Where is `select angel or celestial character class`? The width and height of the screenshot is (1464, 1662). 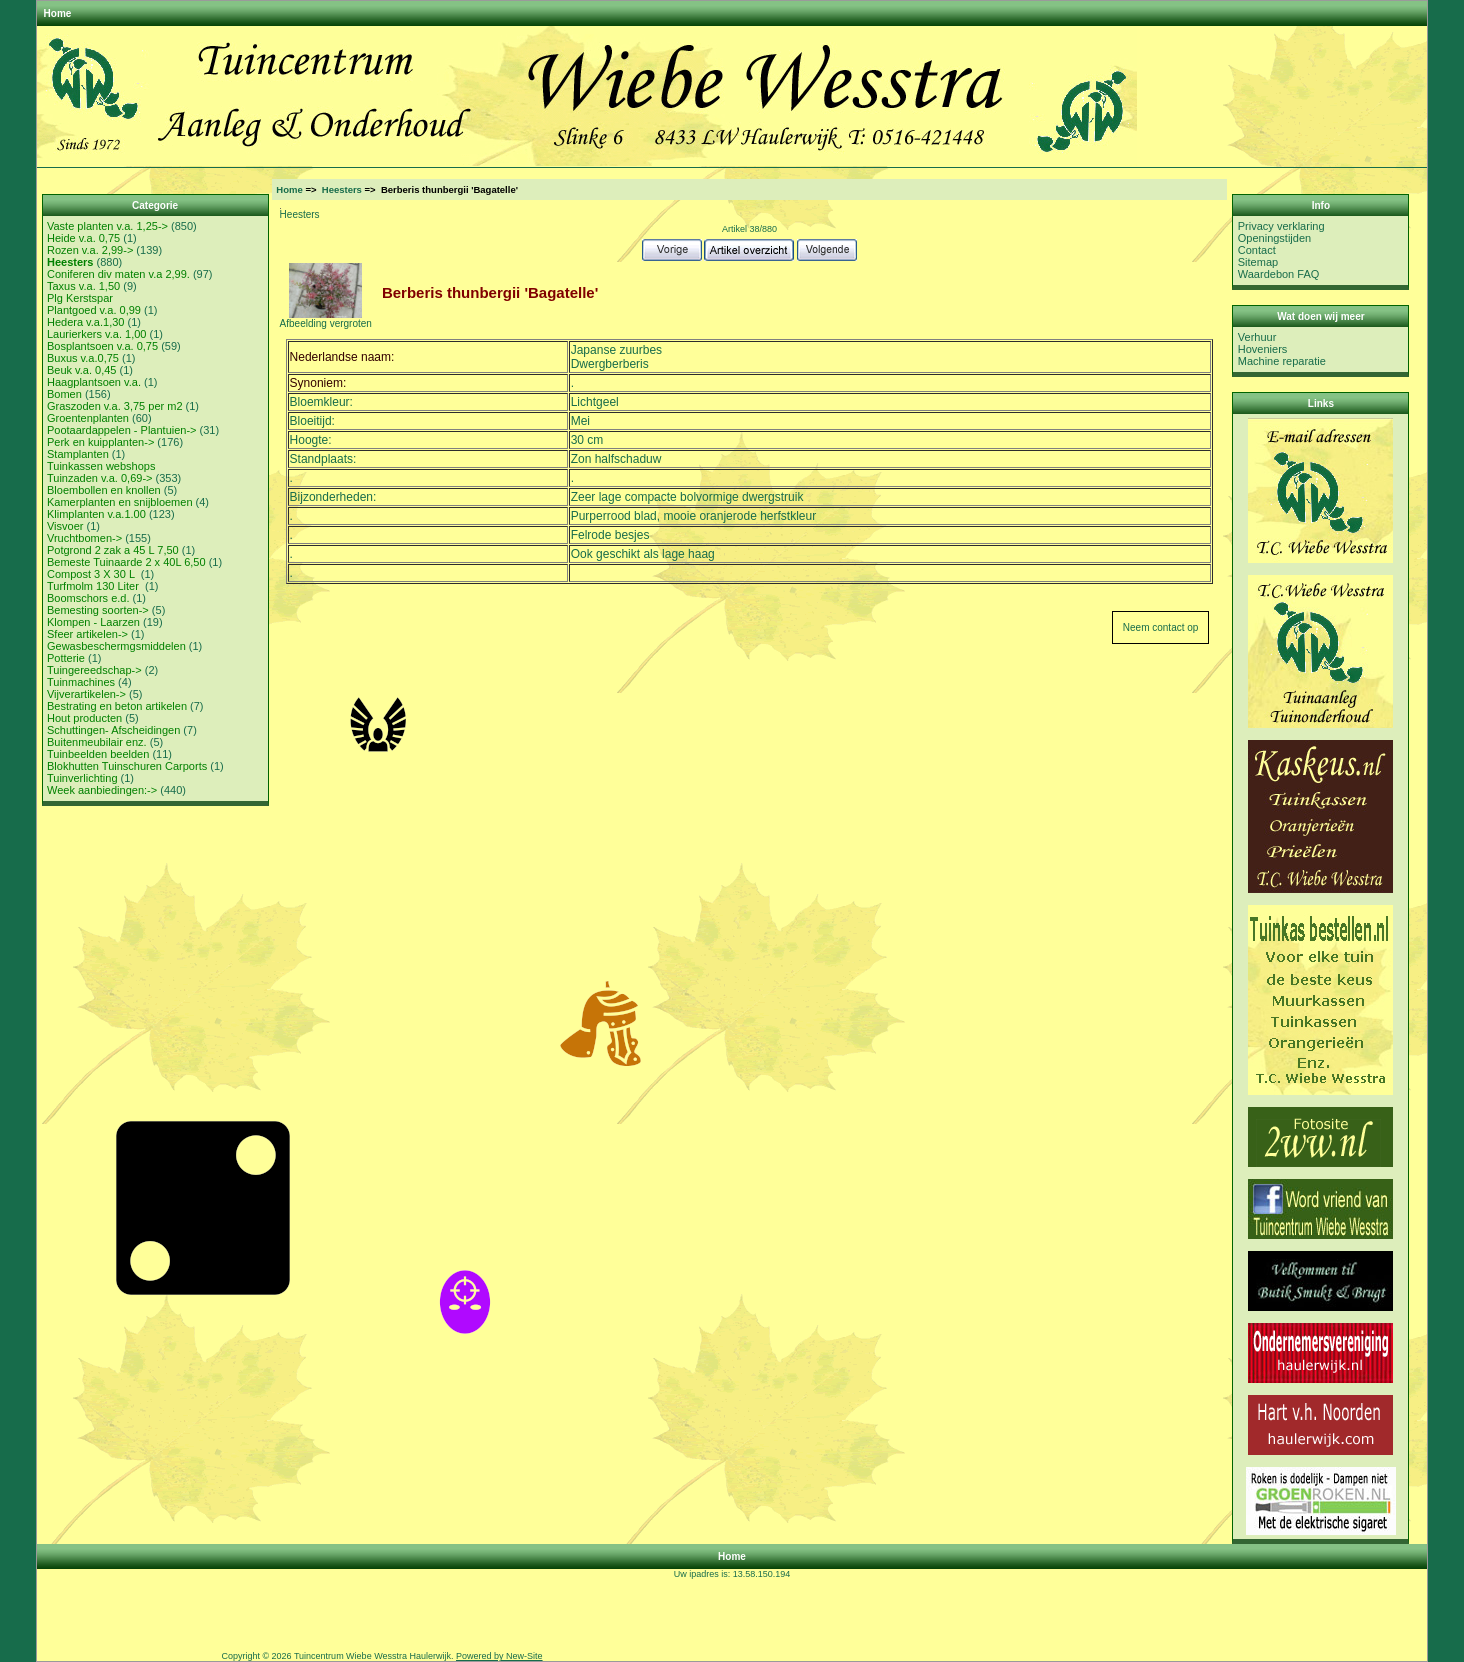 select angel or celestial character class is located at coordinates (378, 724).